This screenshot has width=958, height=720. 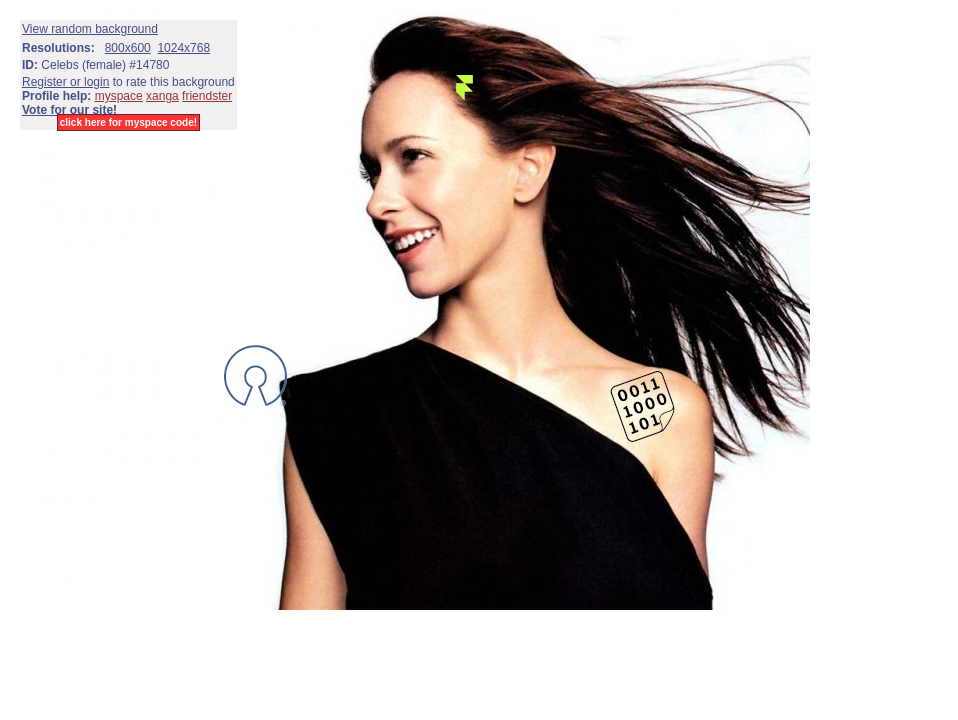 I want to click on open pastebin website or app, so click(x=642, y=406).